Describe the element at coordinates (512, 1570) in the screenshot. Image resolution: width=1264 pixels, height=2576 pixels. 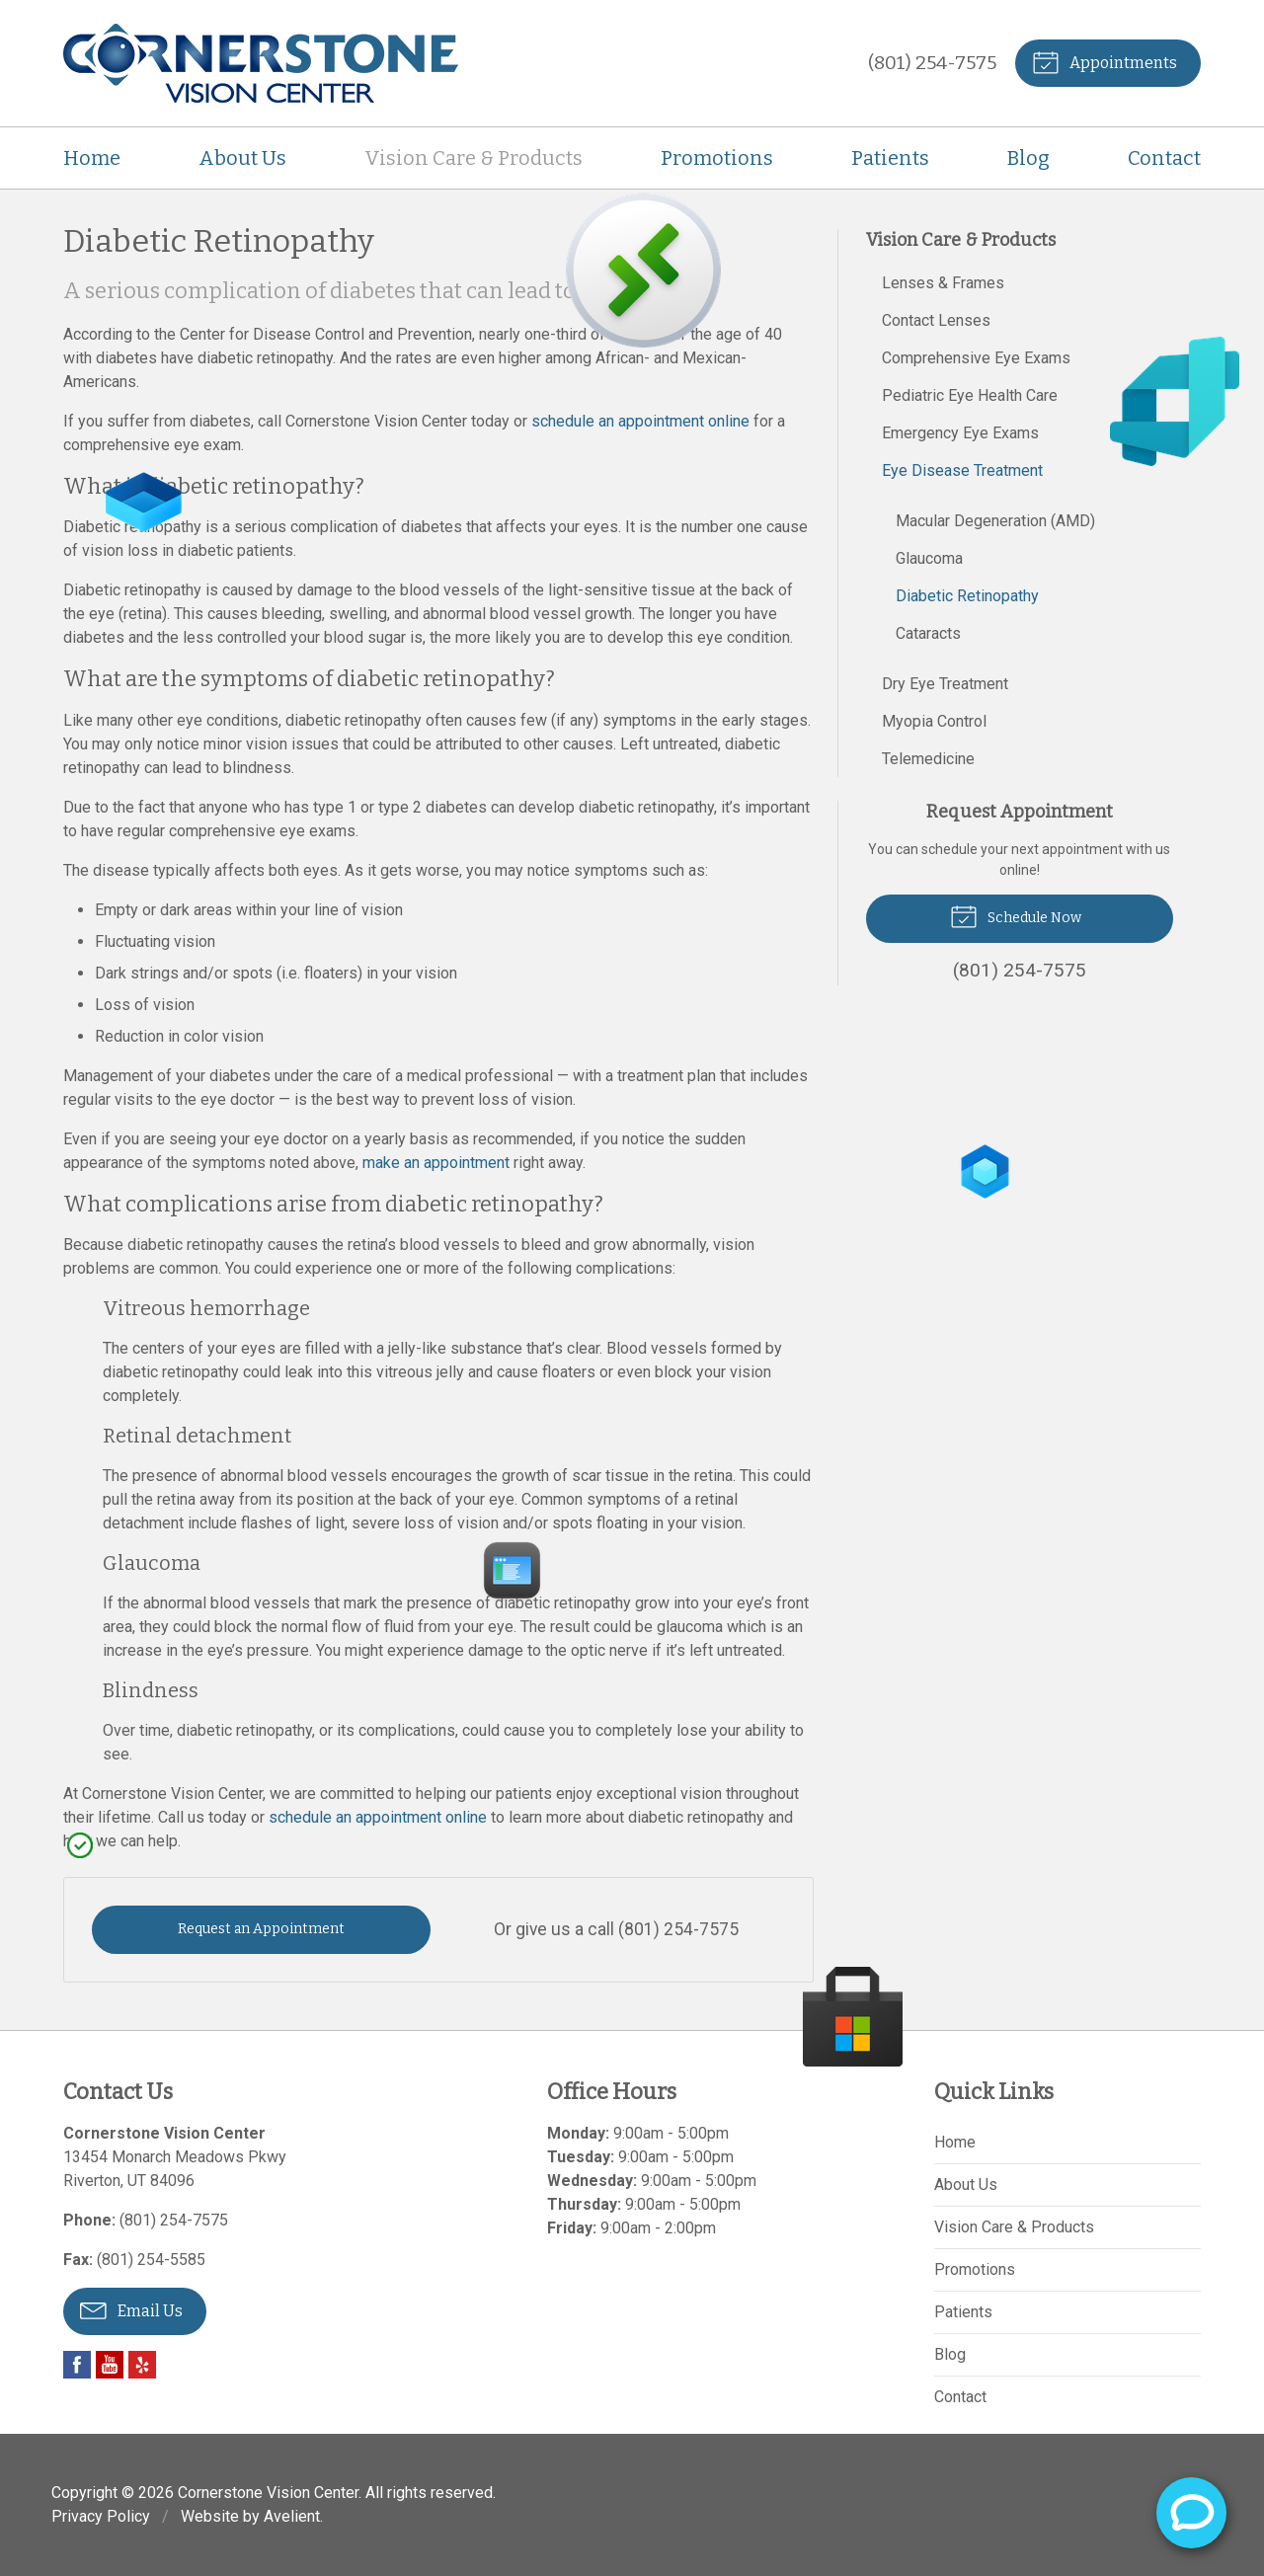
I see `open system startup preferences` at that location.